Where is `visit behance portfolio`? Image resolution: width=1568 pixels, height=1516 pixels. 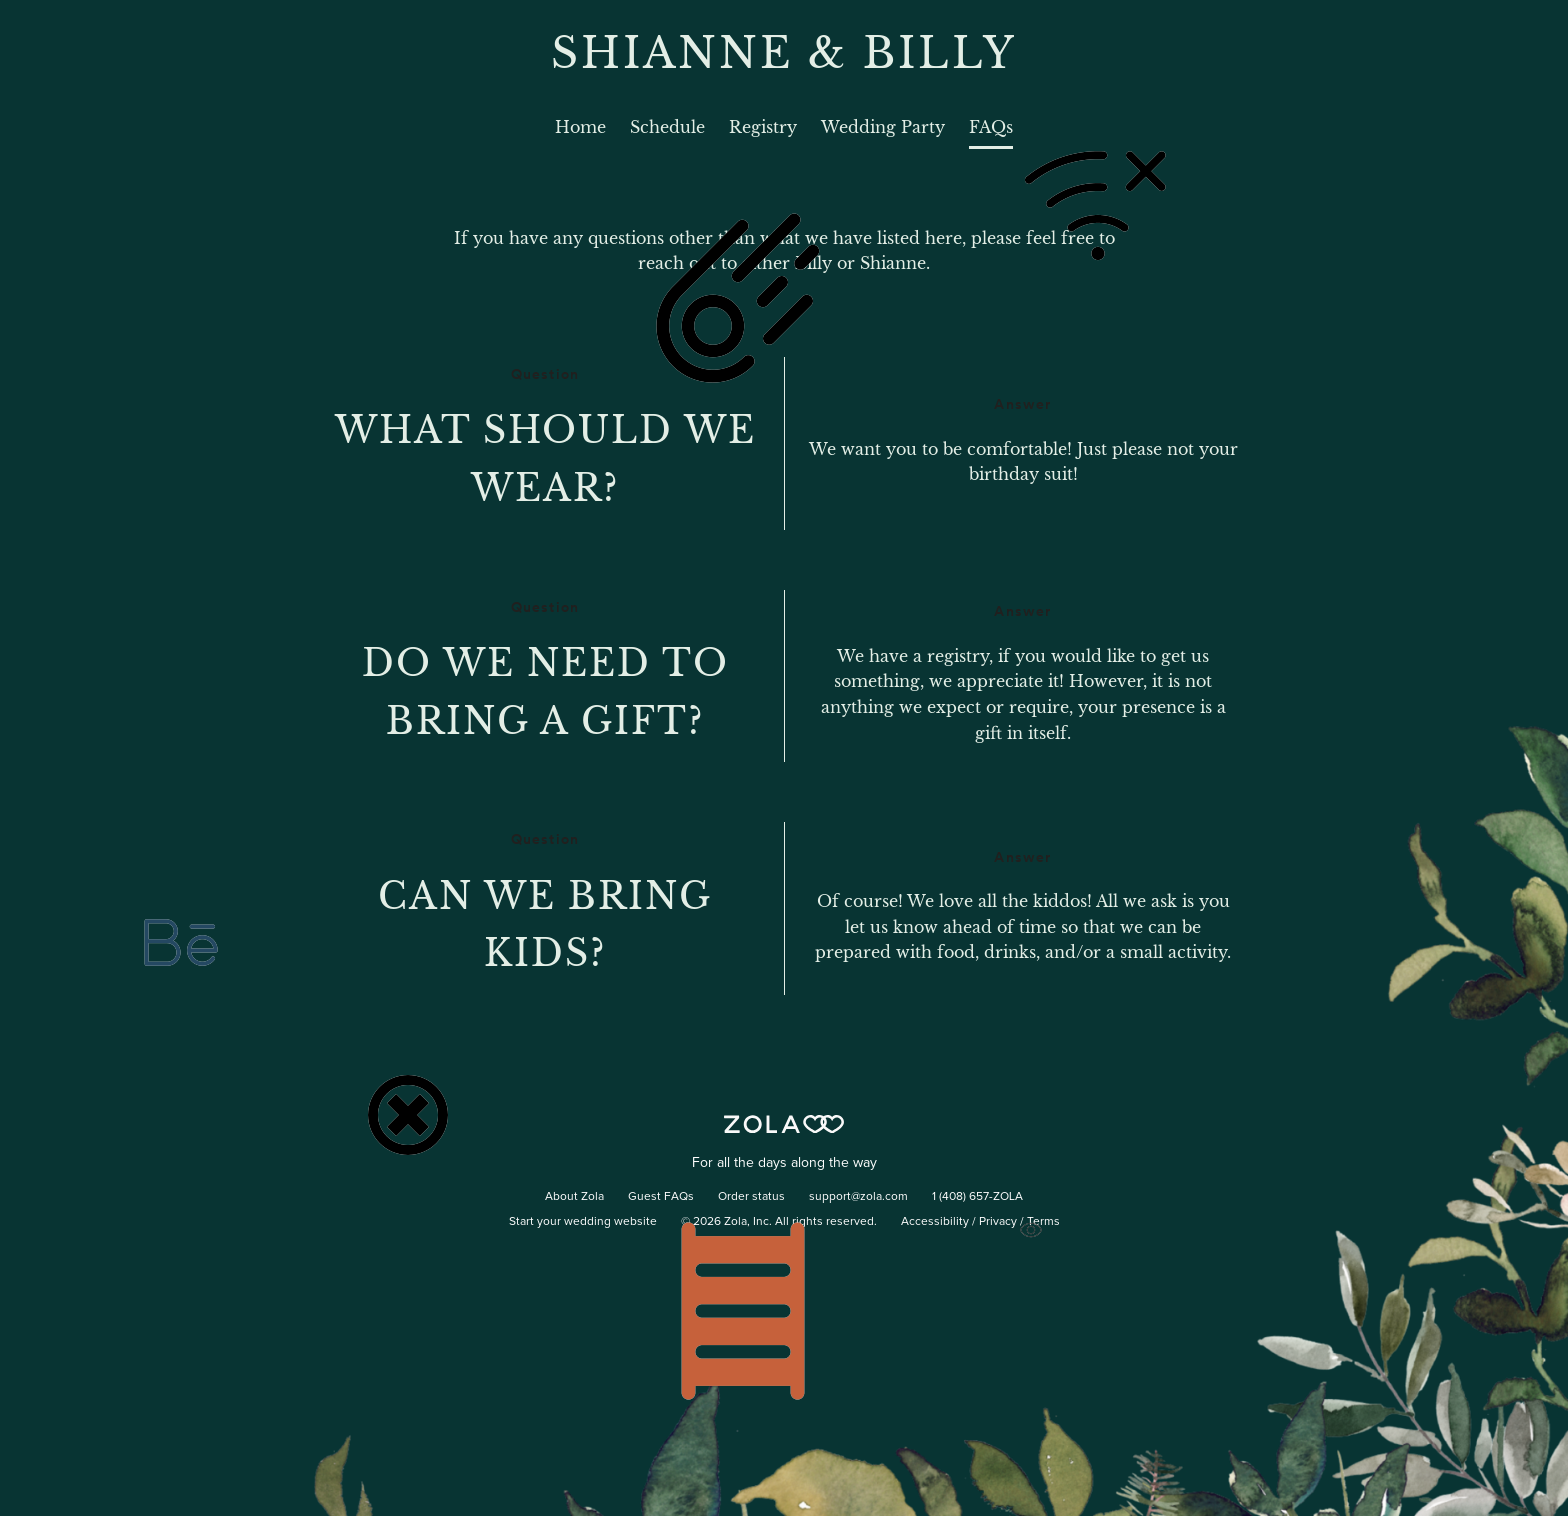
visit behance portfolio is located at coordinates (178, 942).